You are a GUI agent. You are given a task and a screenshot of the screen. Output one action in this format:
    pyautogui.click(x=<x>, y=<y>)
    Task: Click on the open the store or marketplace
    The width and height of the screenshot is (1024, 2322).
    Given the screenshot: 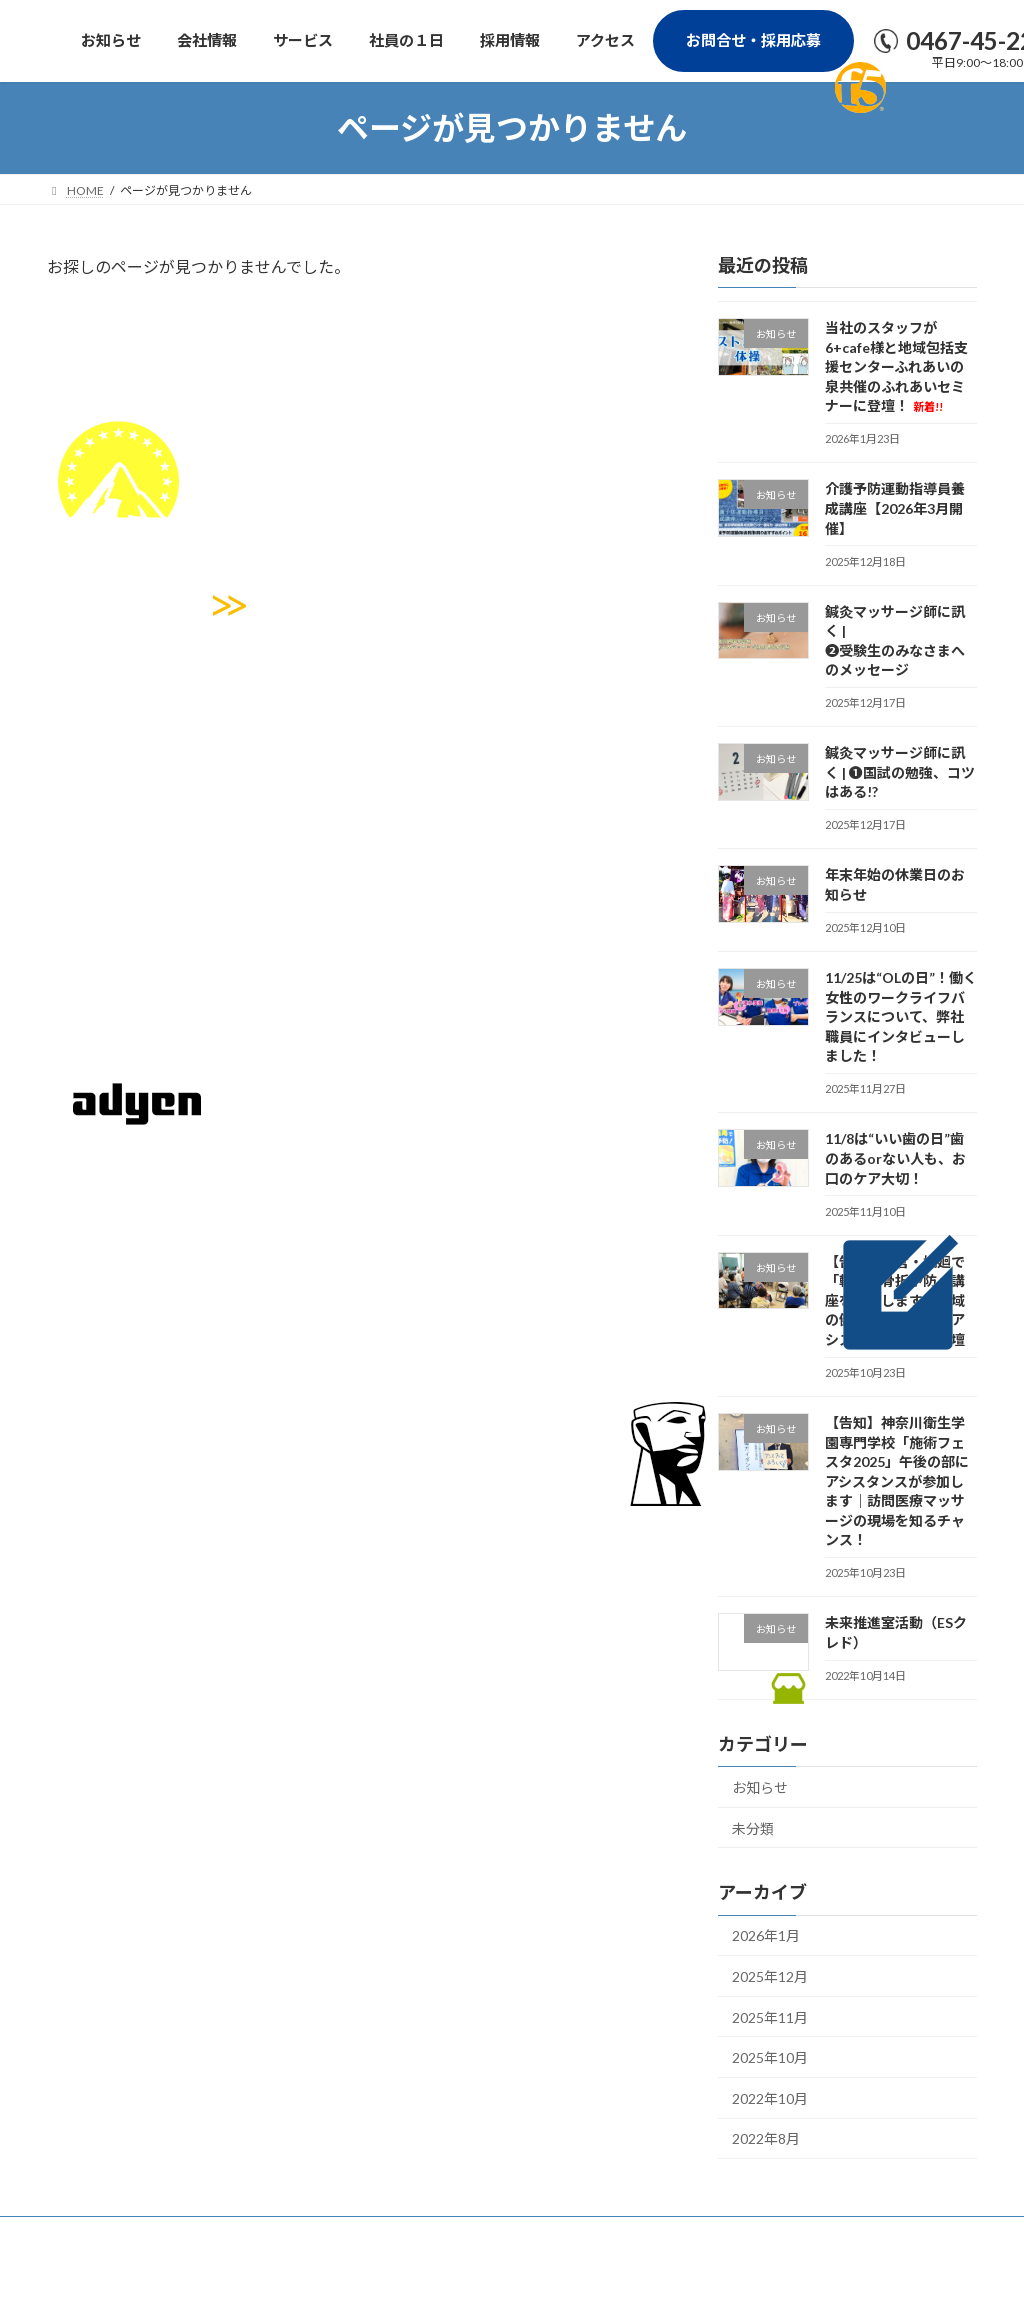 What is the action you would take?
    pyautogui.click(x=788, y=1688)
    